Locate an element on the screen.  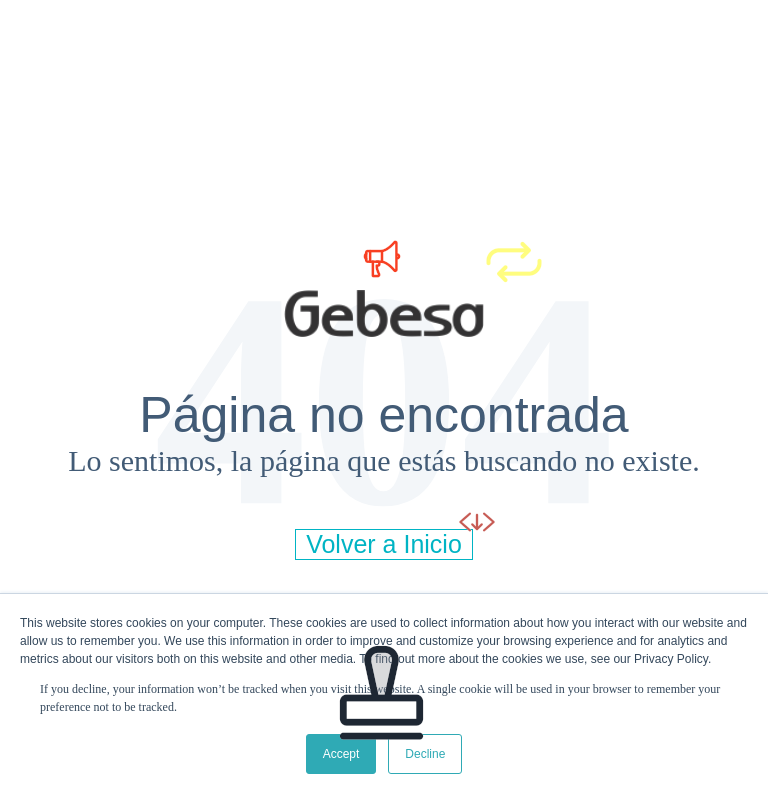
enable repeat or loop playback is located at coordinates (514, 262).